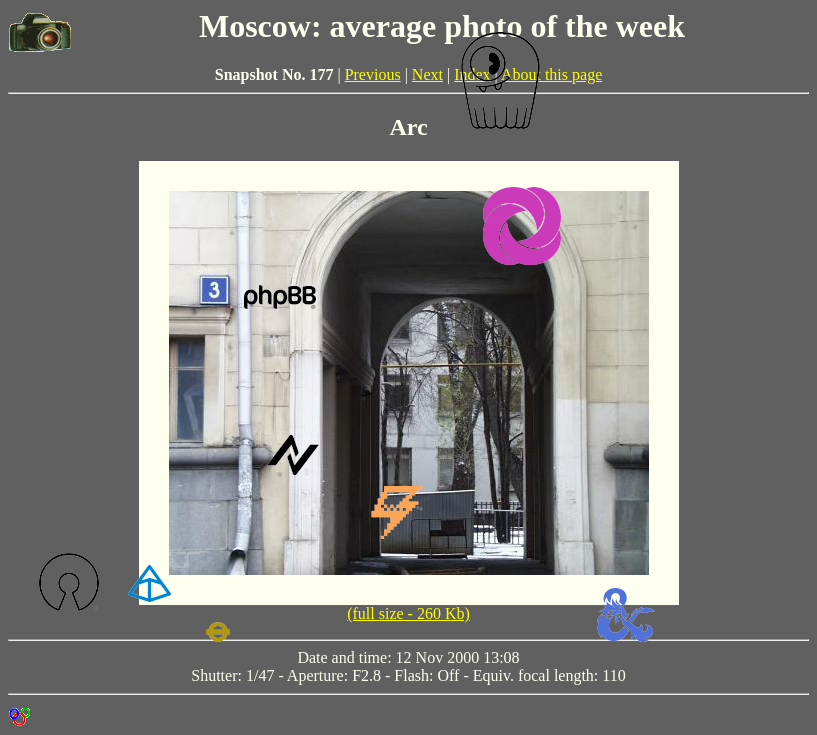  Describe the element at coordinates (293, 455) in the screenshot. I see `norco brand logo` at that location.